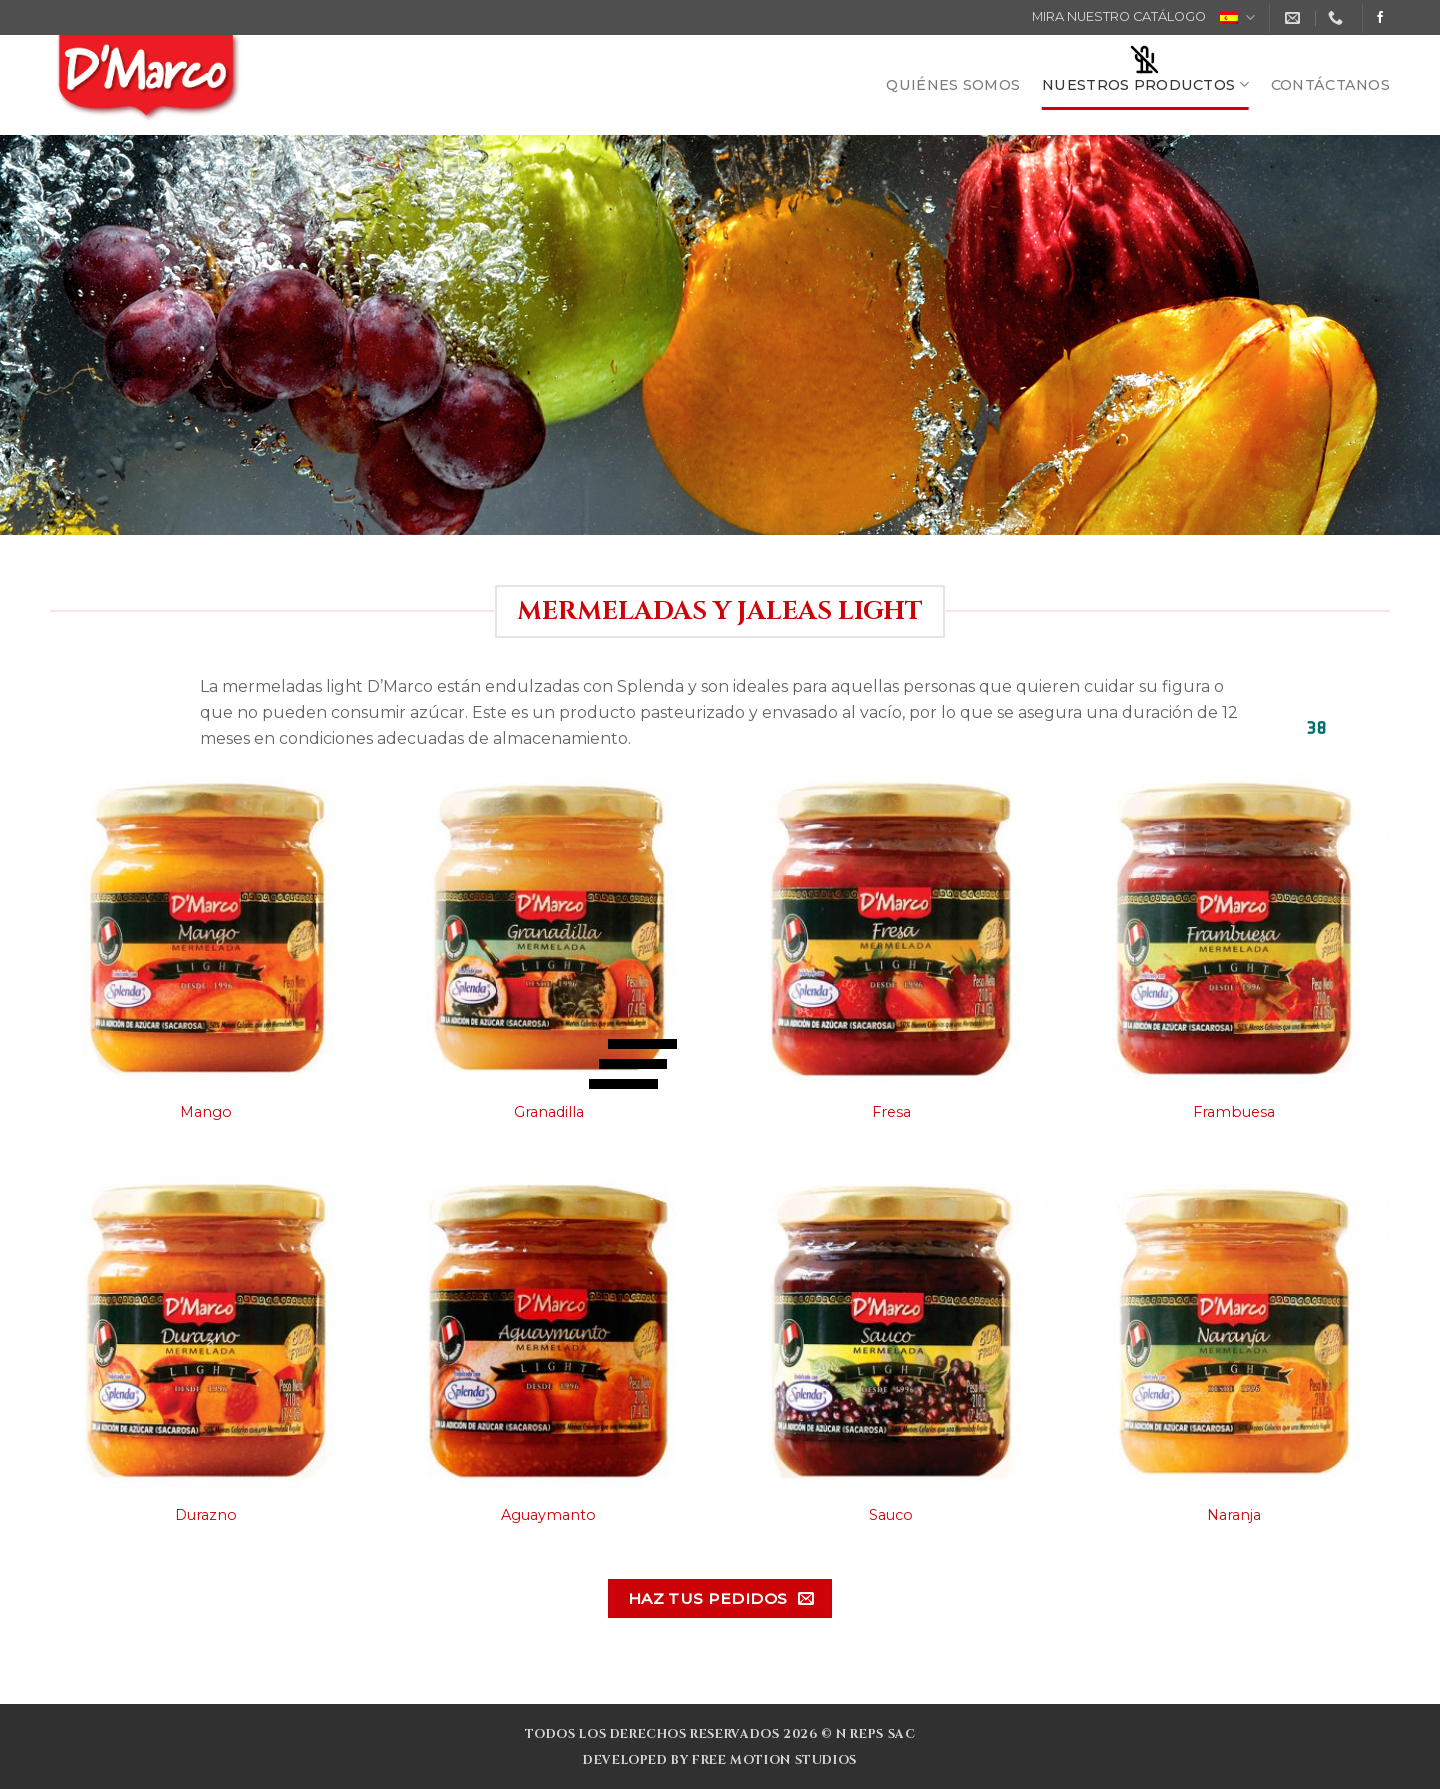 This screenshot has width=1440, height=1789. What do you see at coordinates (1144, 59) in the screenshot?
I see `disable desert or arid climate mode` at bounding box center [1144, 59].